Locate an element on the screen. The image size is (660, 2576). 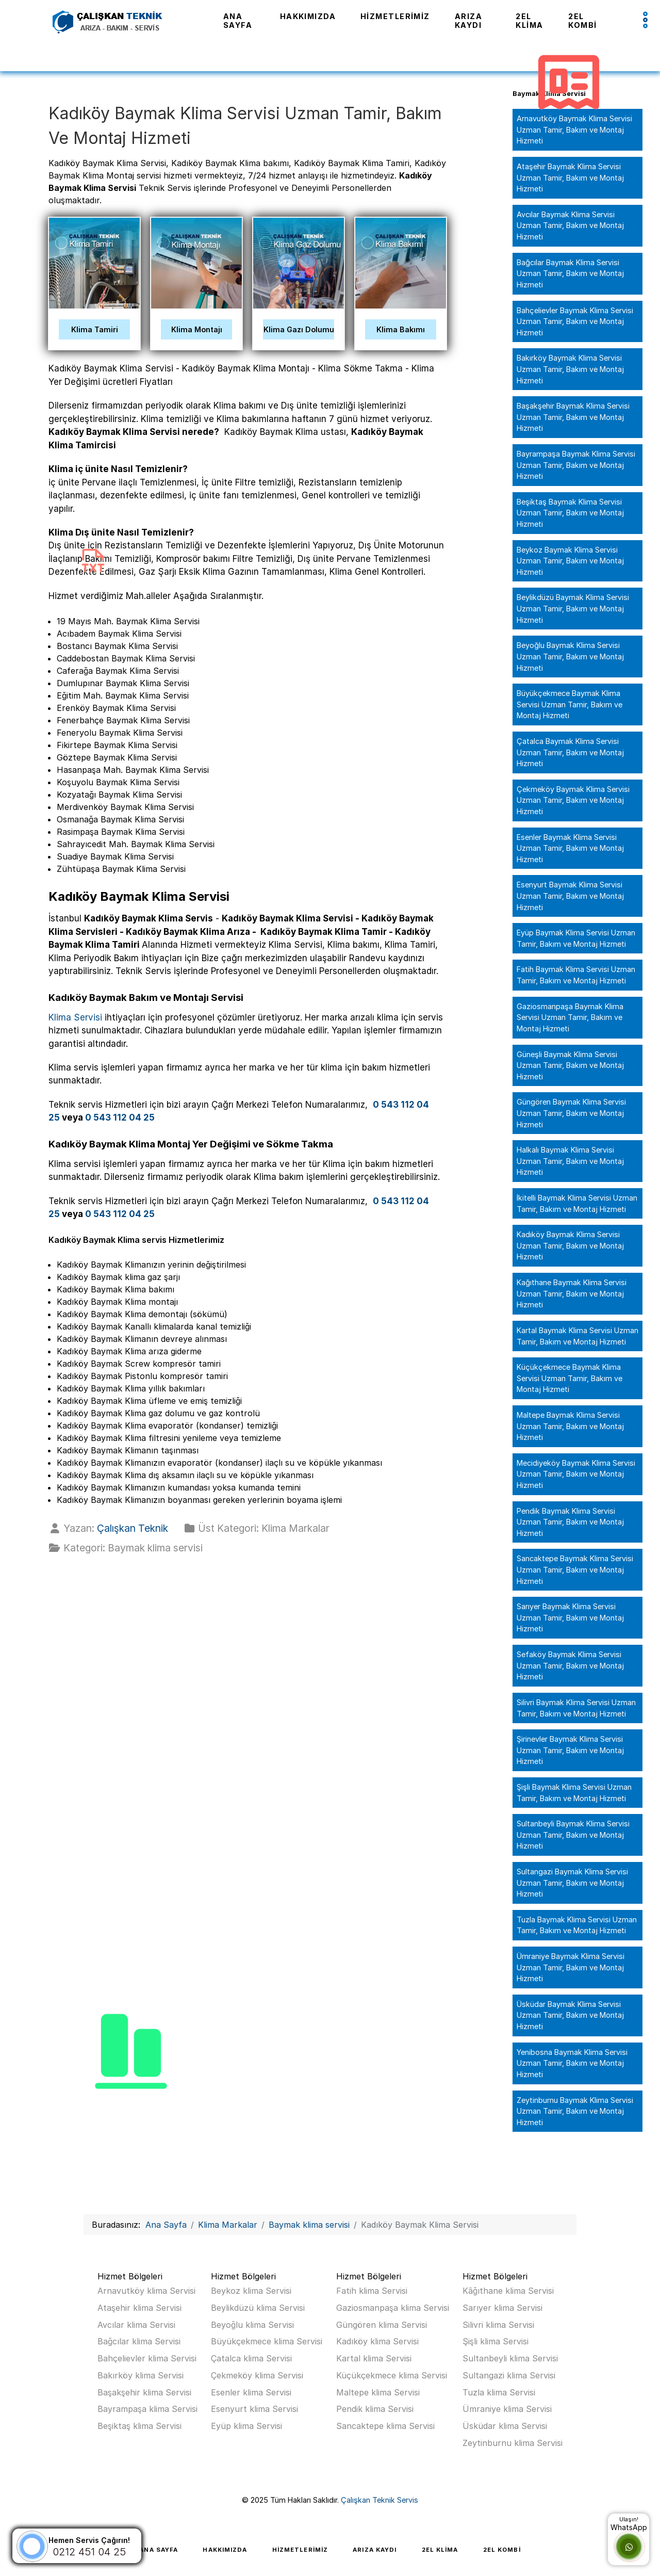
align selected objects to the bottom edge is located at coordinates (131, 2053).